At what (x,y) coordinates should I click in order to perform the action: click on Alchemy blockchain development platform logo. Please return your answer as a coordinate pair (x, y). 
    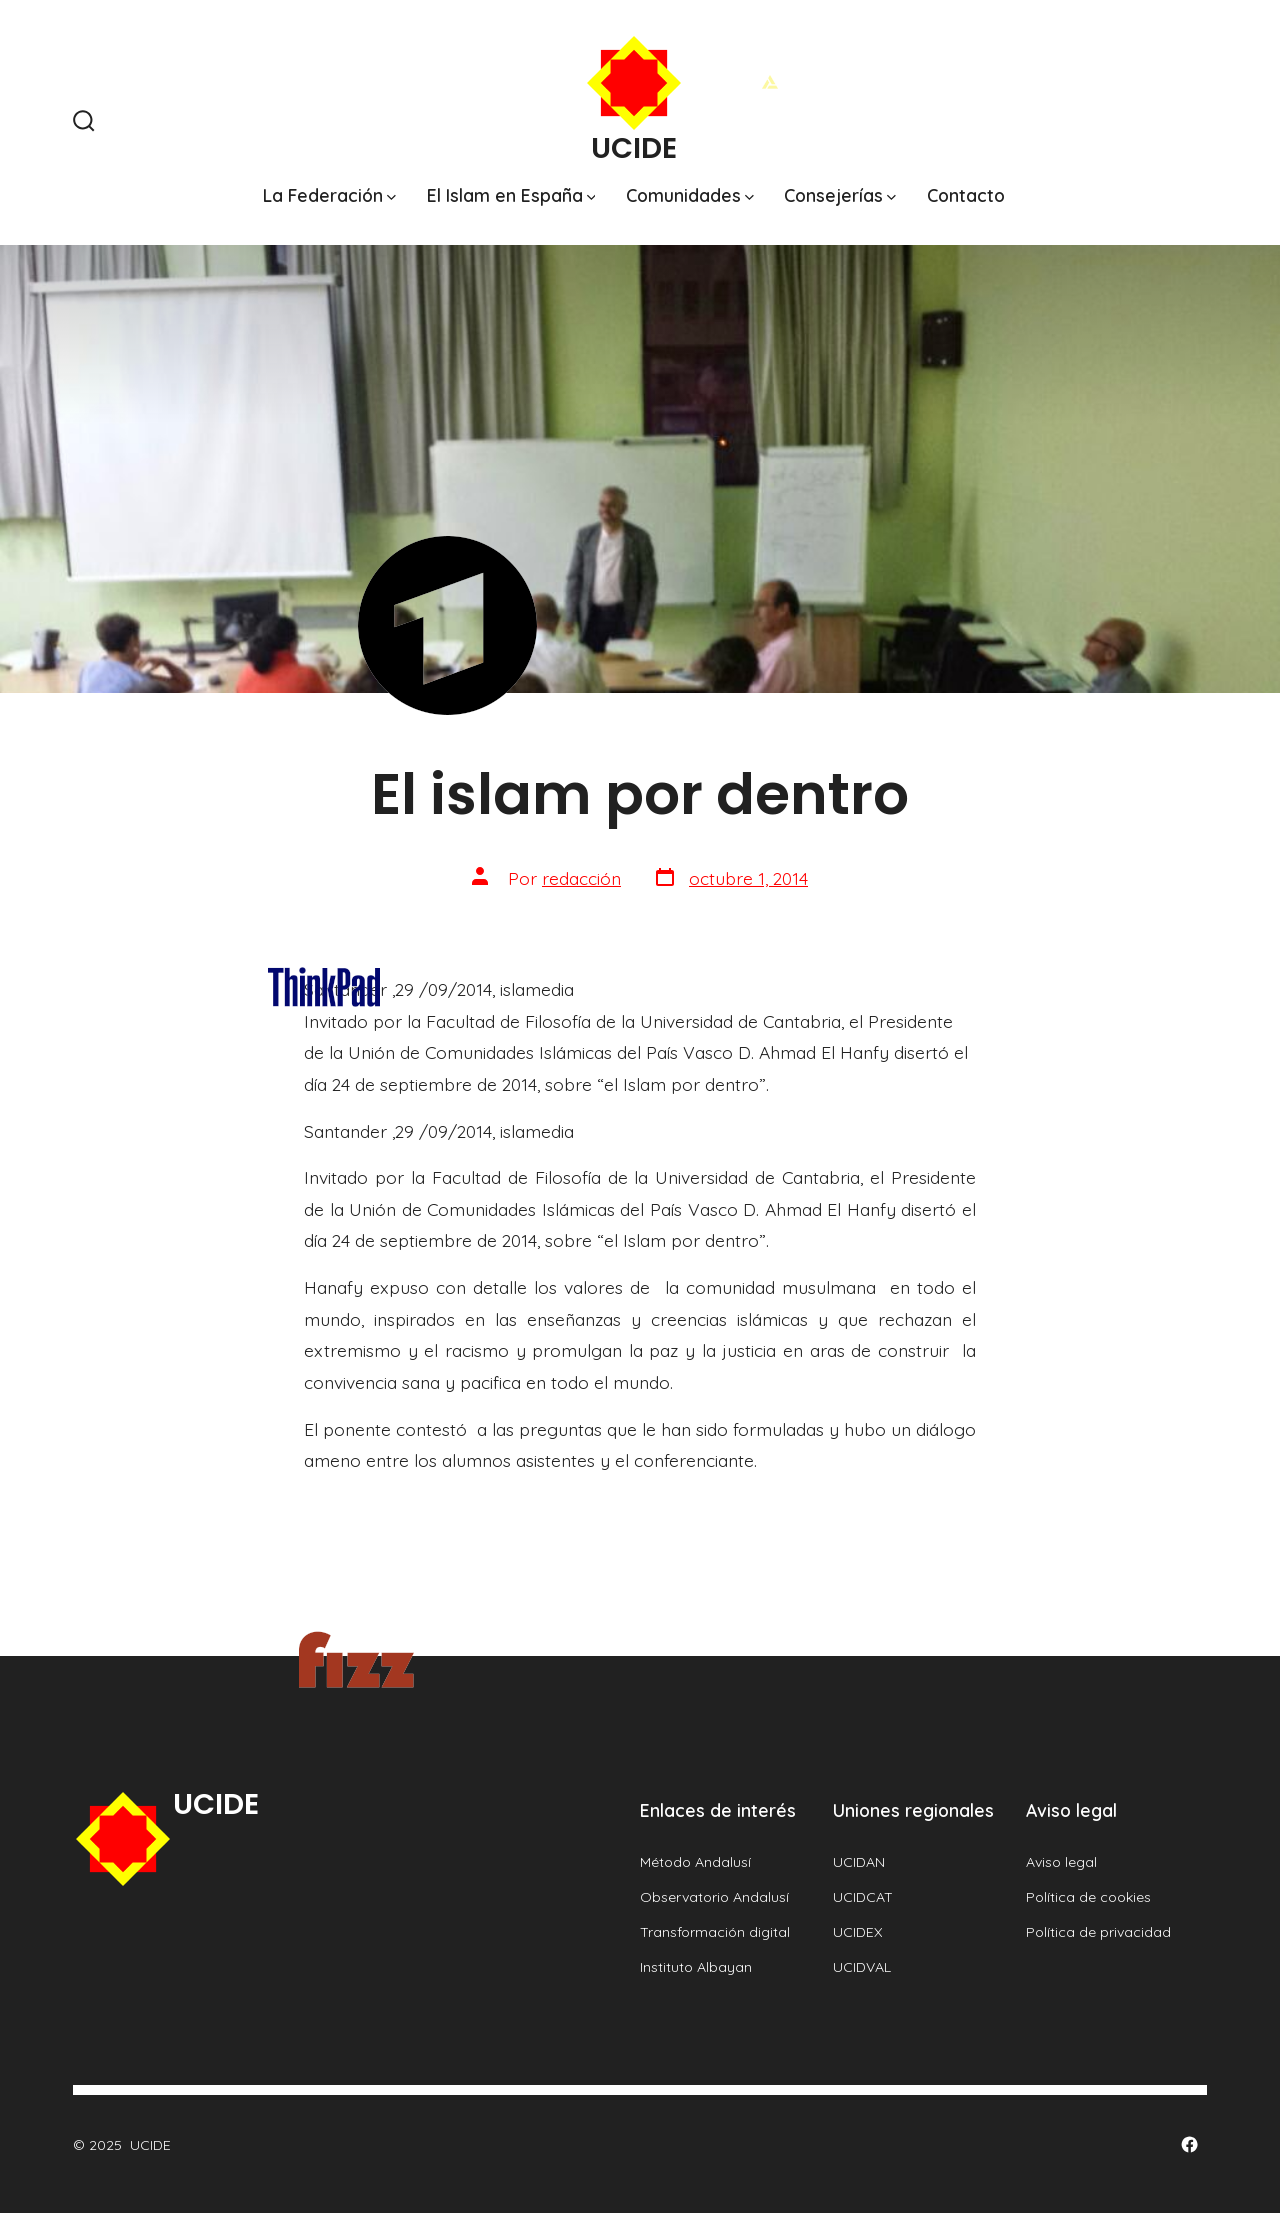
    Looking at the image, I should click on (770, 82).